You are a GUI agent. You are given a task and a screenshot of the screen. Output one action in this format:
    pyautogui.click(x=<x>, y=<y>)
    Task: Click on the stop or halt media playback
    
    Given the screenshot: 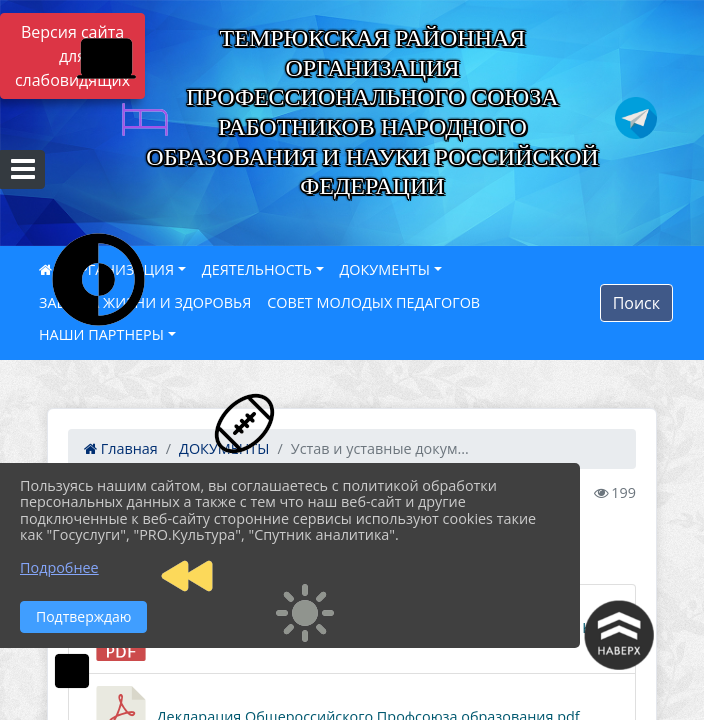 What is the action you would take?
    pyautogui.click(x=72, y=671)
    